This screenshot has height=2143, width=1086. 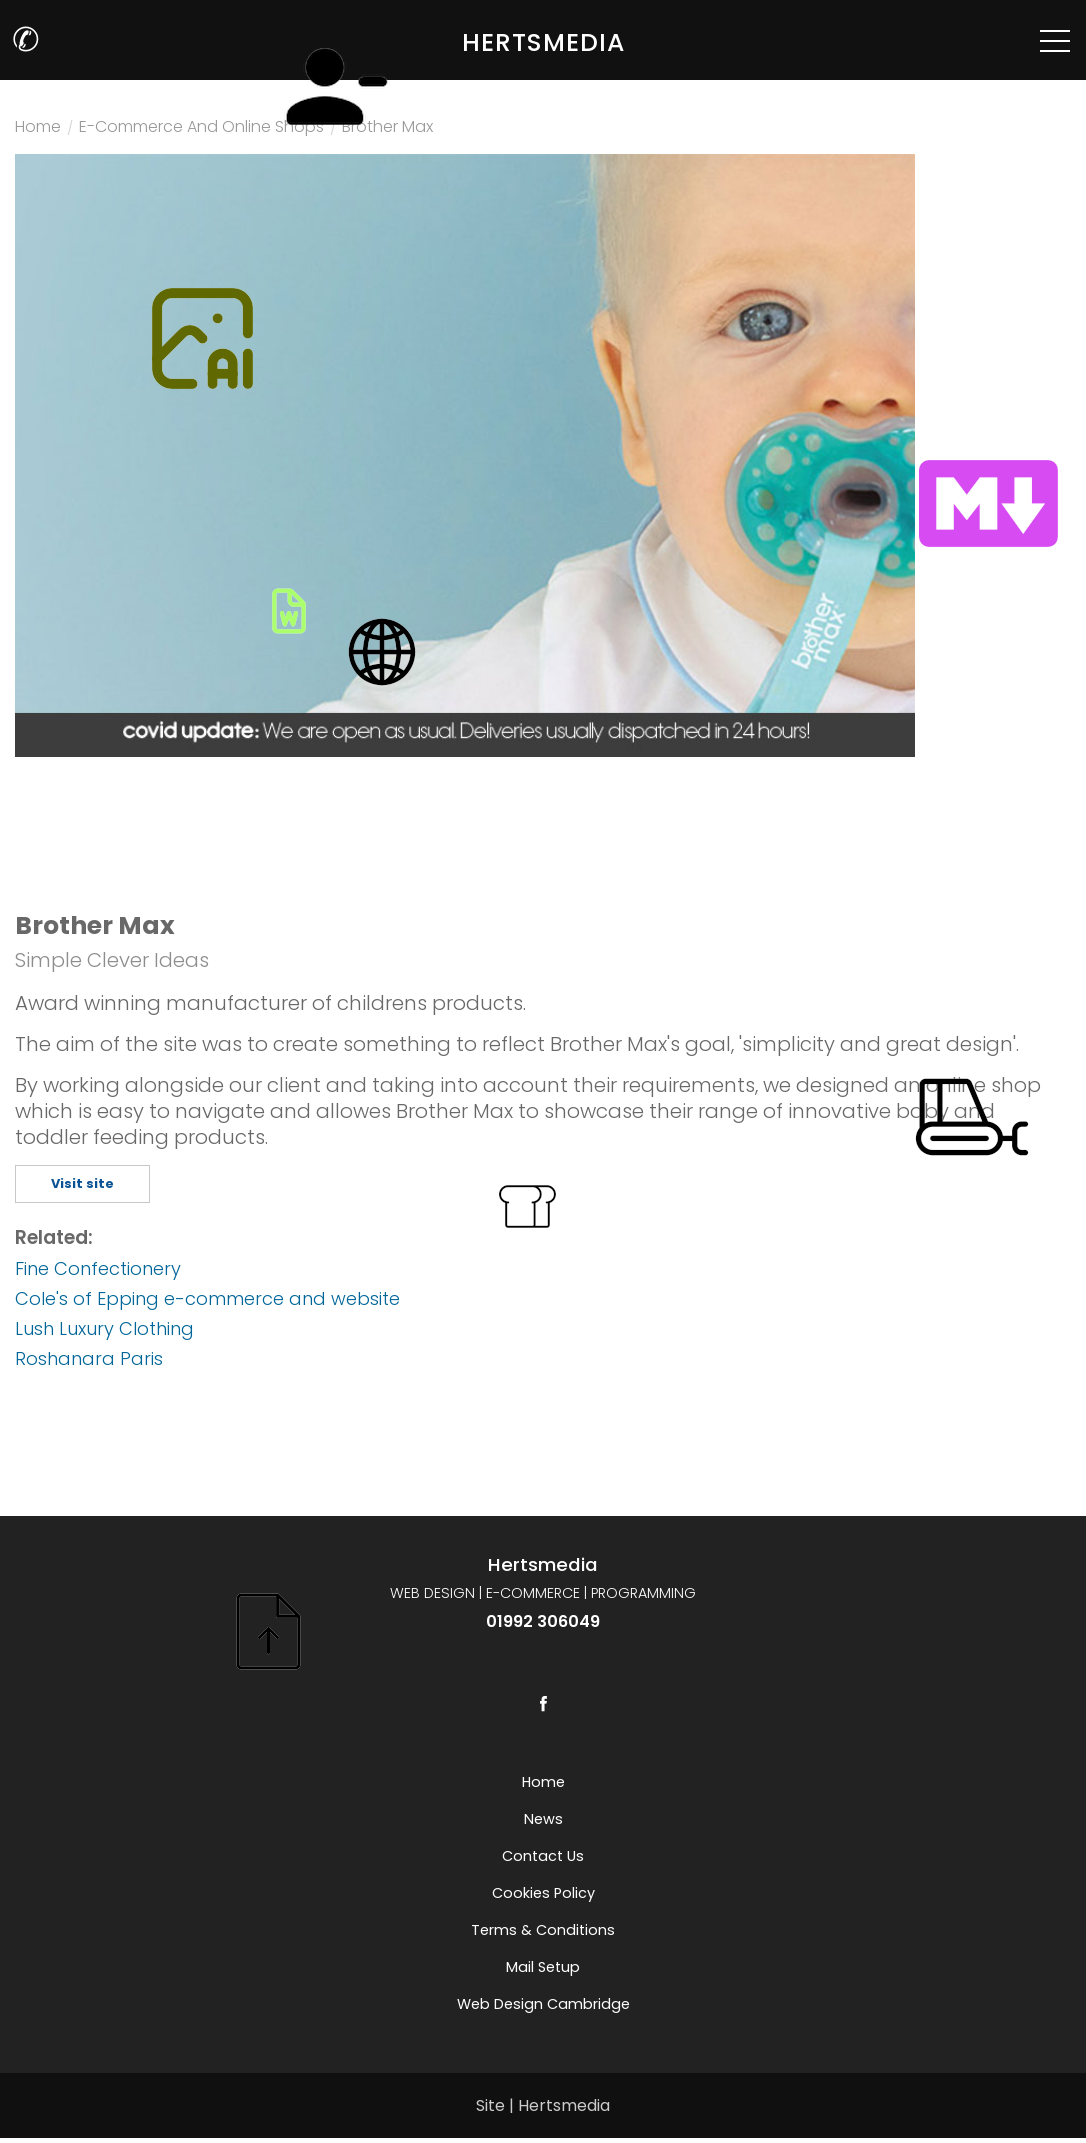 What do you see at coordinates (528, 1206) in the screenshot?
I see `browse bakery or bread products` at bounding box center [528, 1206].